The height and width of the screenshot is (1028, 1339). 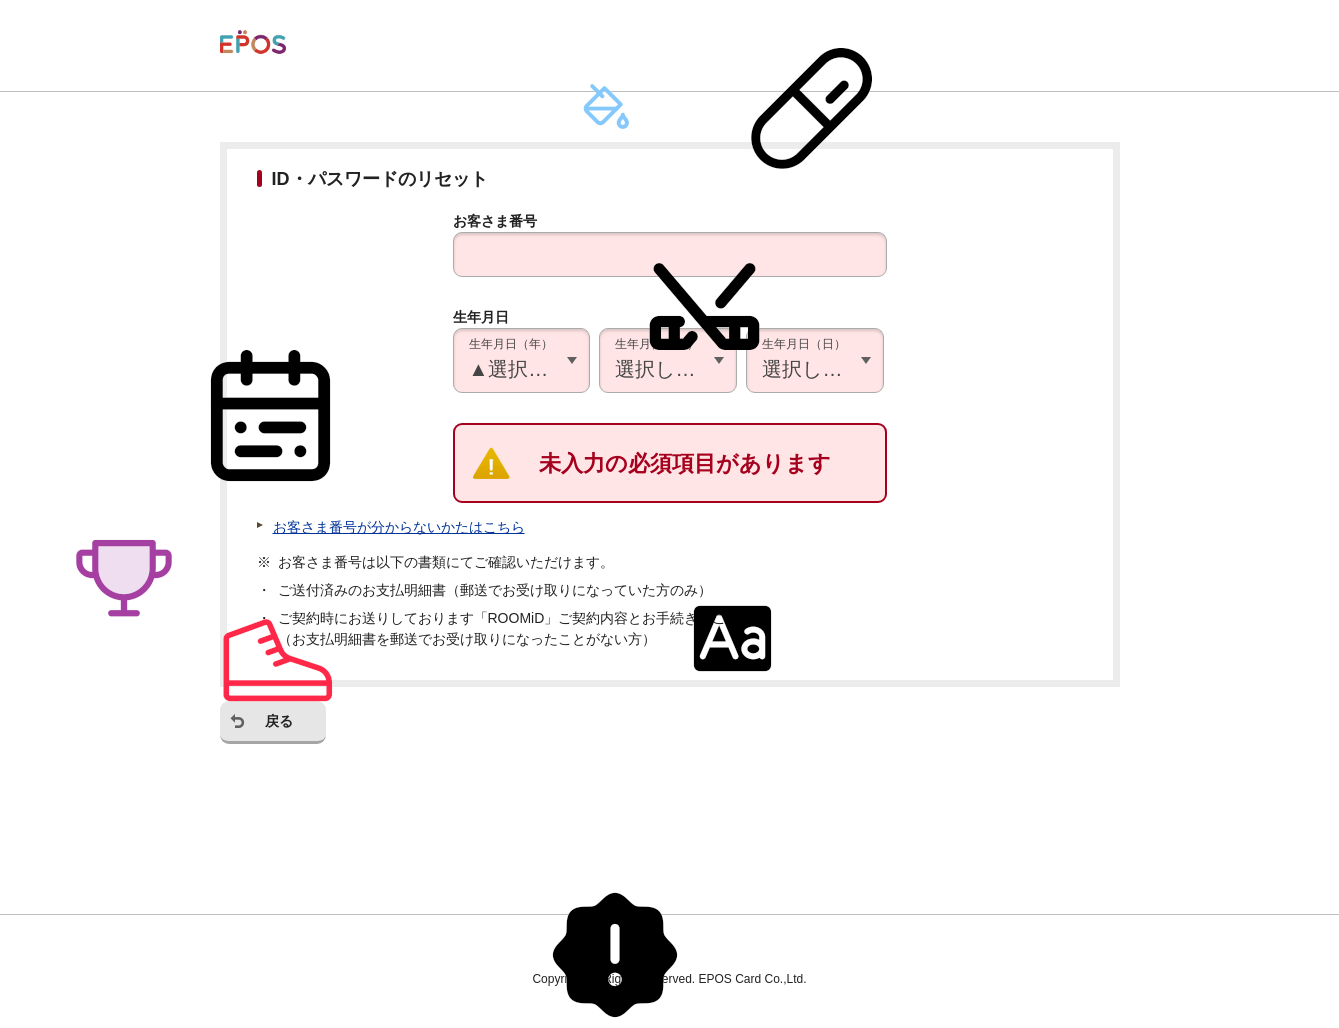 What do you see at coordinates (811, 108) in the screenshot?
I see `access medication reminders` at bounding box center [811, 108].